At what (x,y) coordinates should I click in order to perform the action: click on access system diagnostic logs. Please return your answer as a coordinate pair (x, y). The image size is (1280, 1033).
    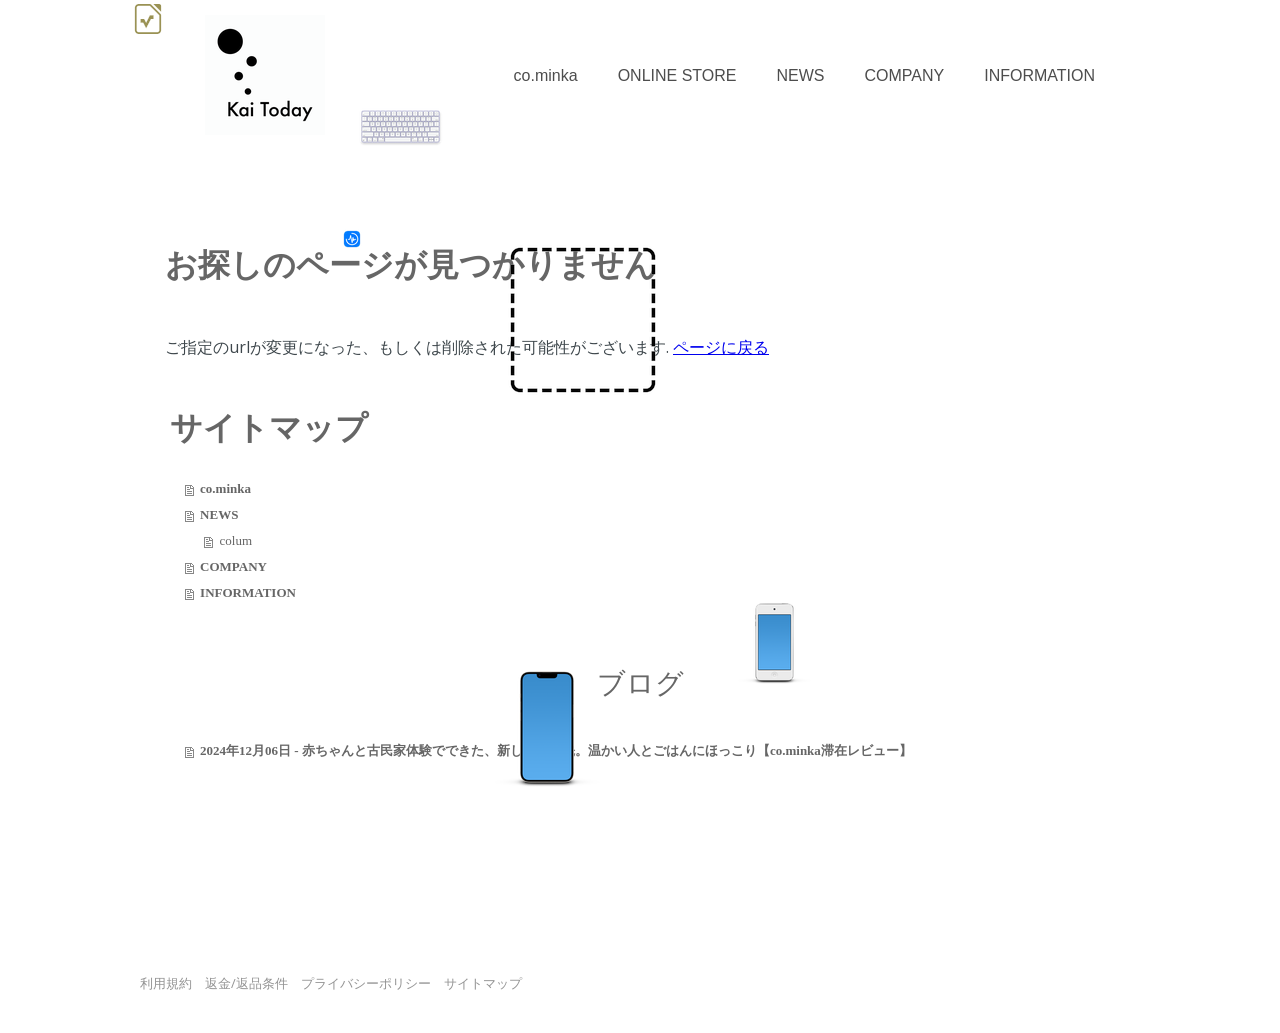
    Looking at the image, I should click on (352, 239).